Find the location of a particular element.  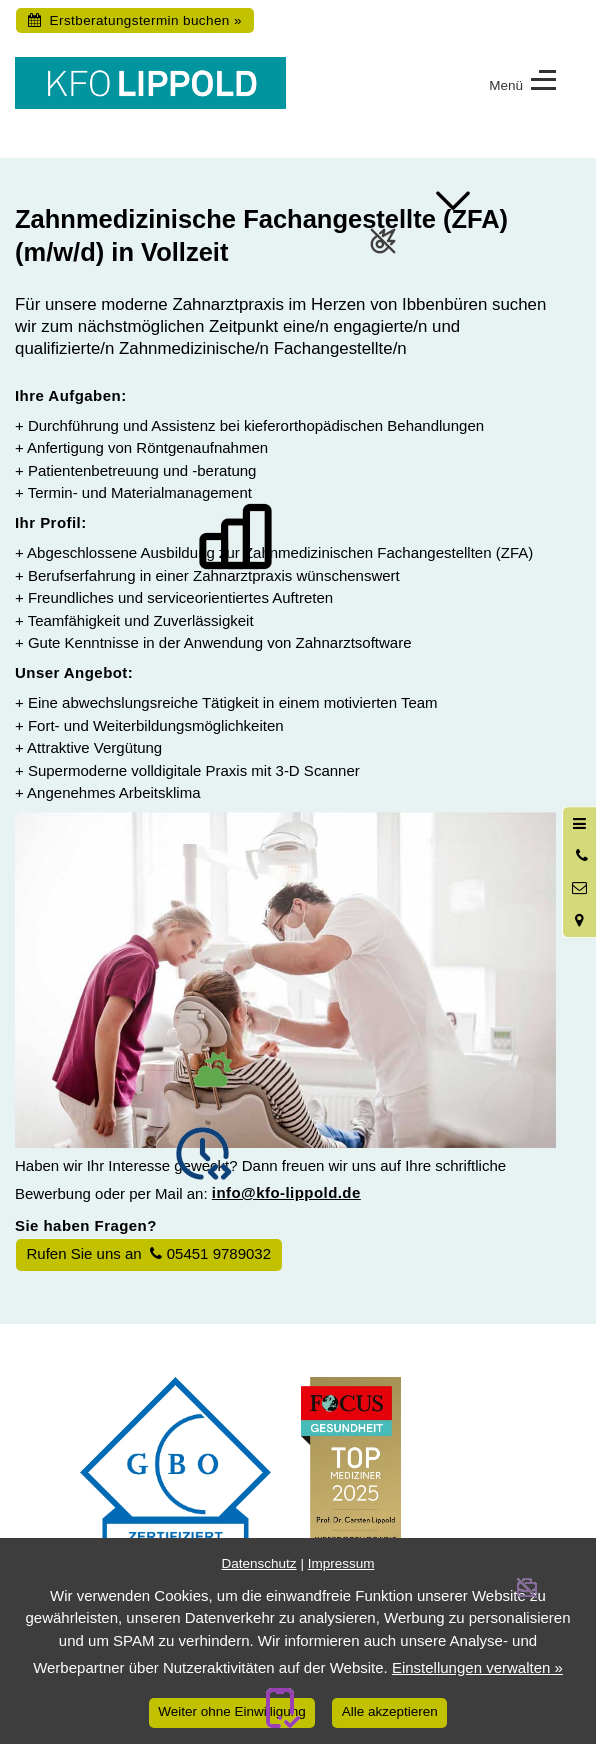

expand a dropdown menu or collapsible section is located at coordinates (453, 201).